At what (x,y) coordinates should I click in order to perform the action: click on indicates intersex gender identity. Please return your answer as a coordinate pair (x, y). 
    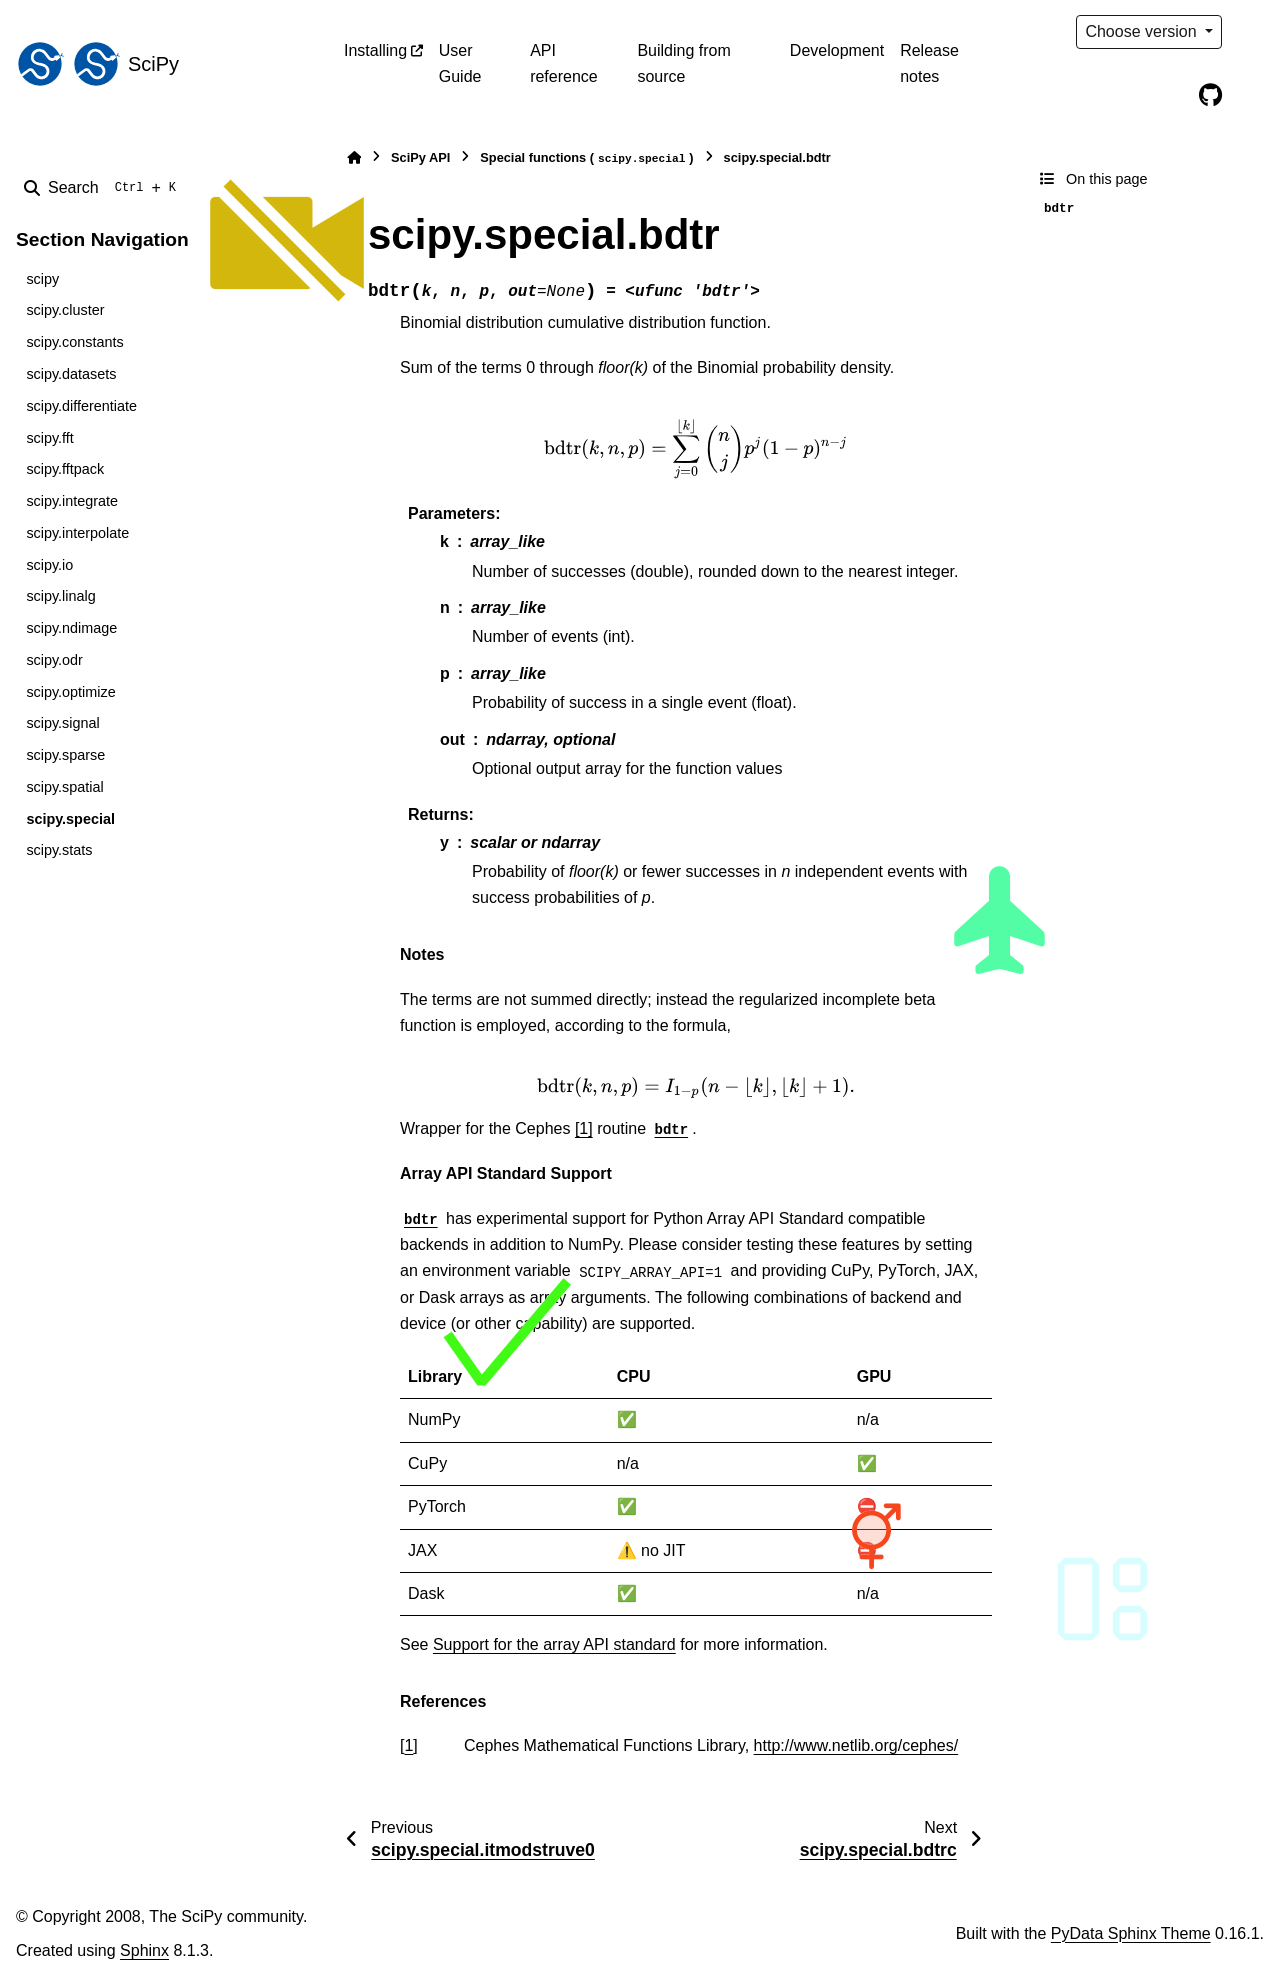
    Looking at the image, I should click on (874, 1535).